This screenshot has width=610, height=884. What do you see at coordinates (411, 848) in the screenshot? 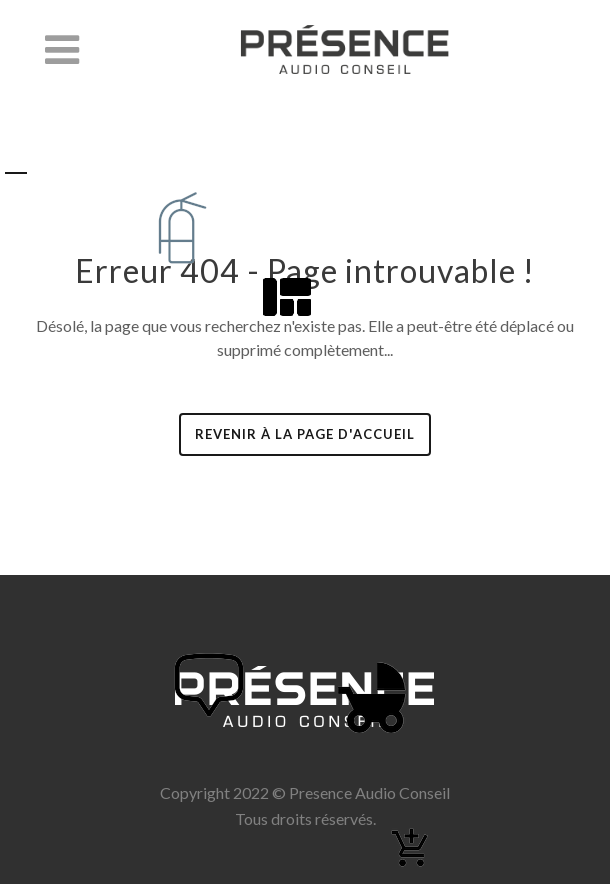
I see `add item to shopping cart` at bounding box center [411, 848].